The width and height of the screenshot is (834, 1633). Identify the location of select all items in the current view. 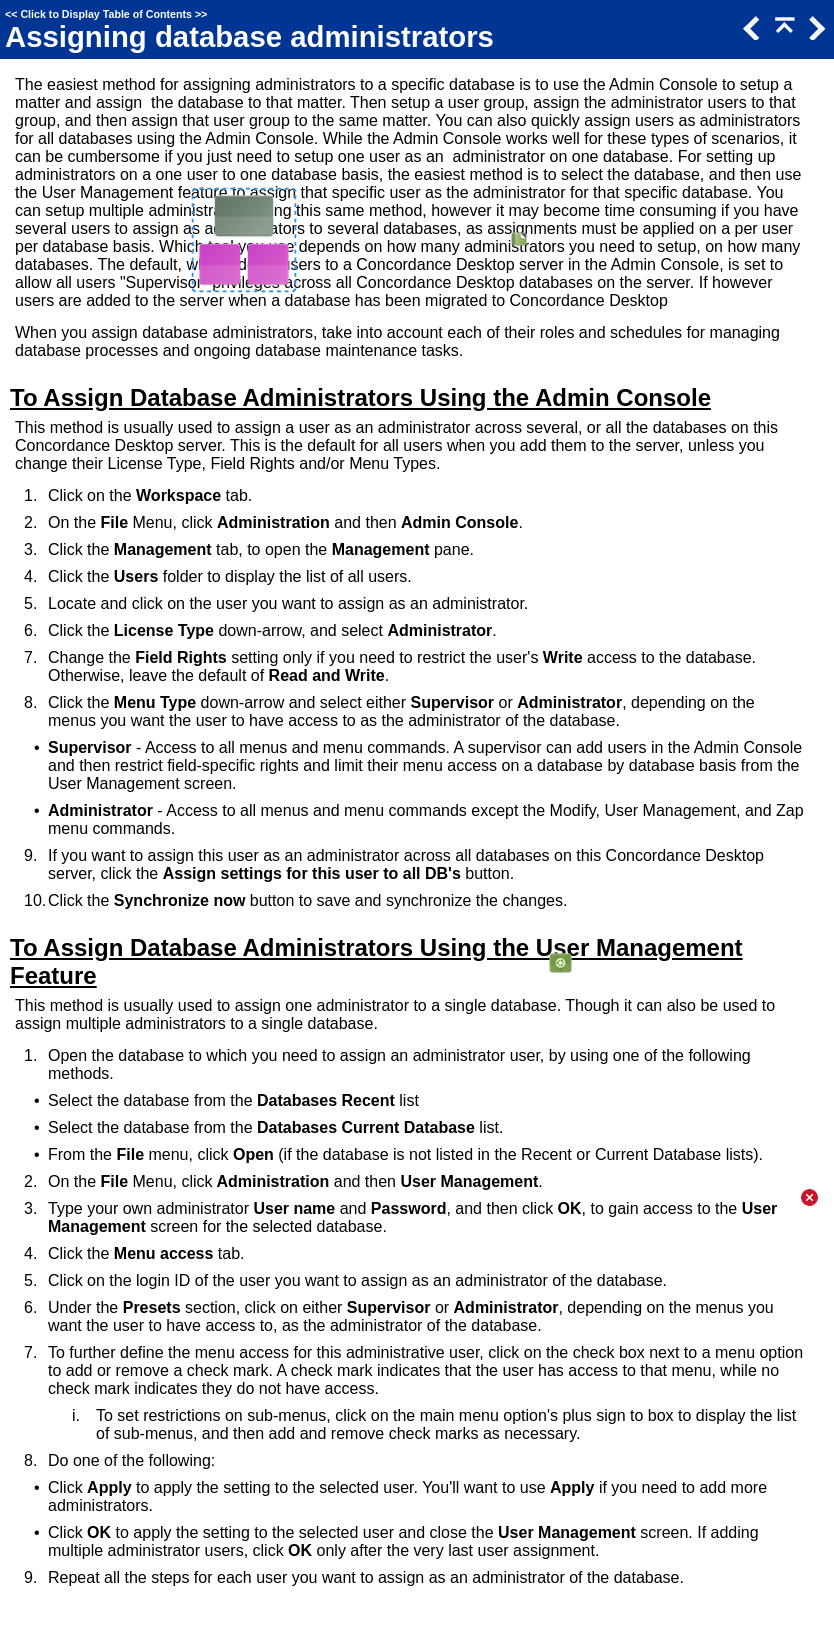
(244, 240).